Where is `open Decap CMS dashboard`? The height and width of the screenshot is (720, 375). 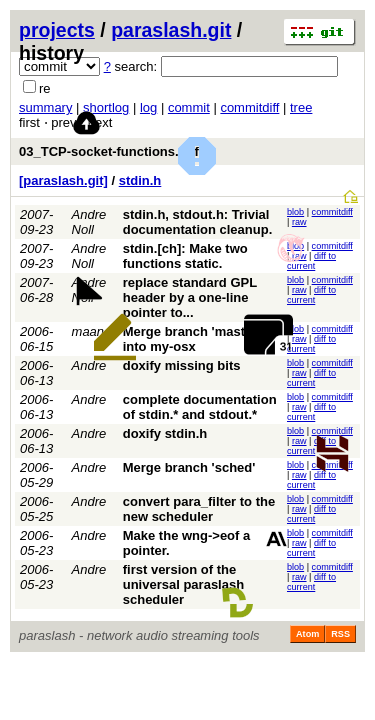
open Decap CMS dashboard is located at coordinates (237, 602).